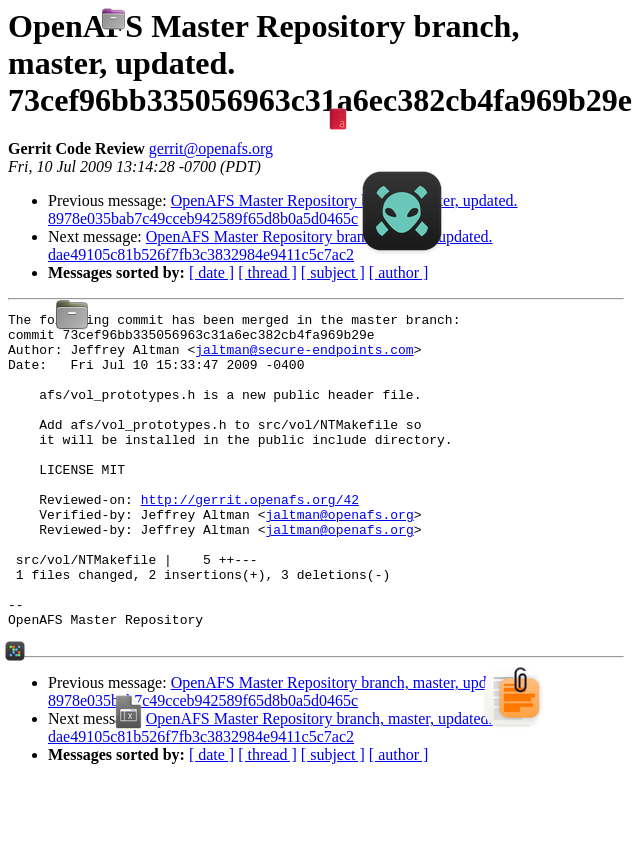 The width and height of the screenshot is (632, 846). I want to click on open pdf metadata editor app, so click(512, 698).